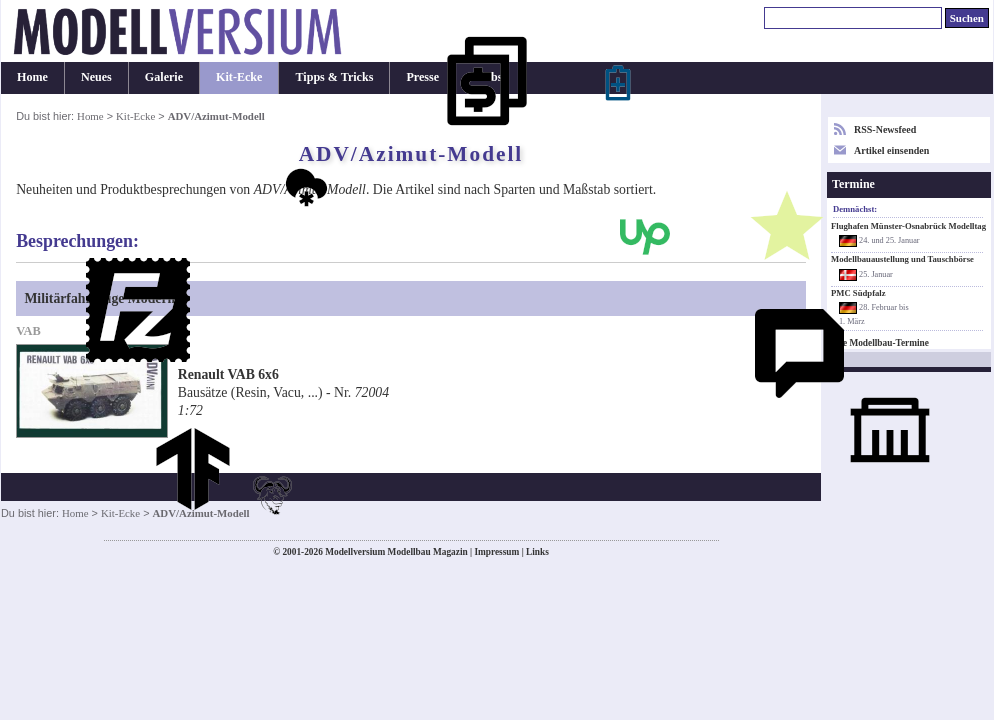 The width and height of the screenshot is (994, 720). What do you see at coordinates (193, 469) in the screenshot?
I see `TensorFlow machine learning framework logo` at bounding box center [193, 469].